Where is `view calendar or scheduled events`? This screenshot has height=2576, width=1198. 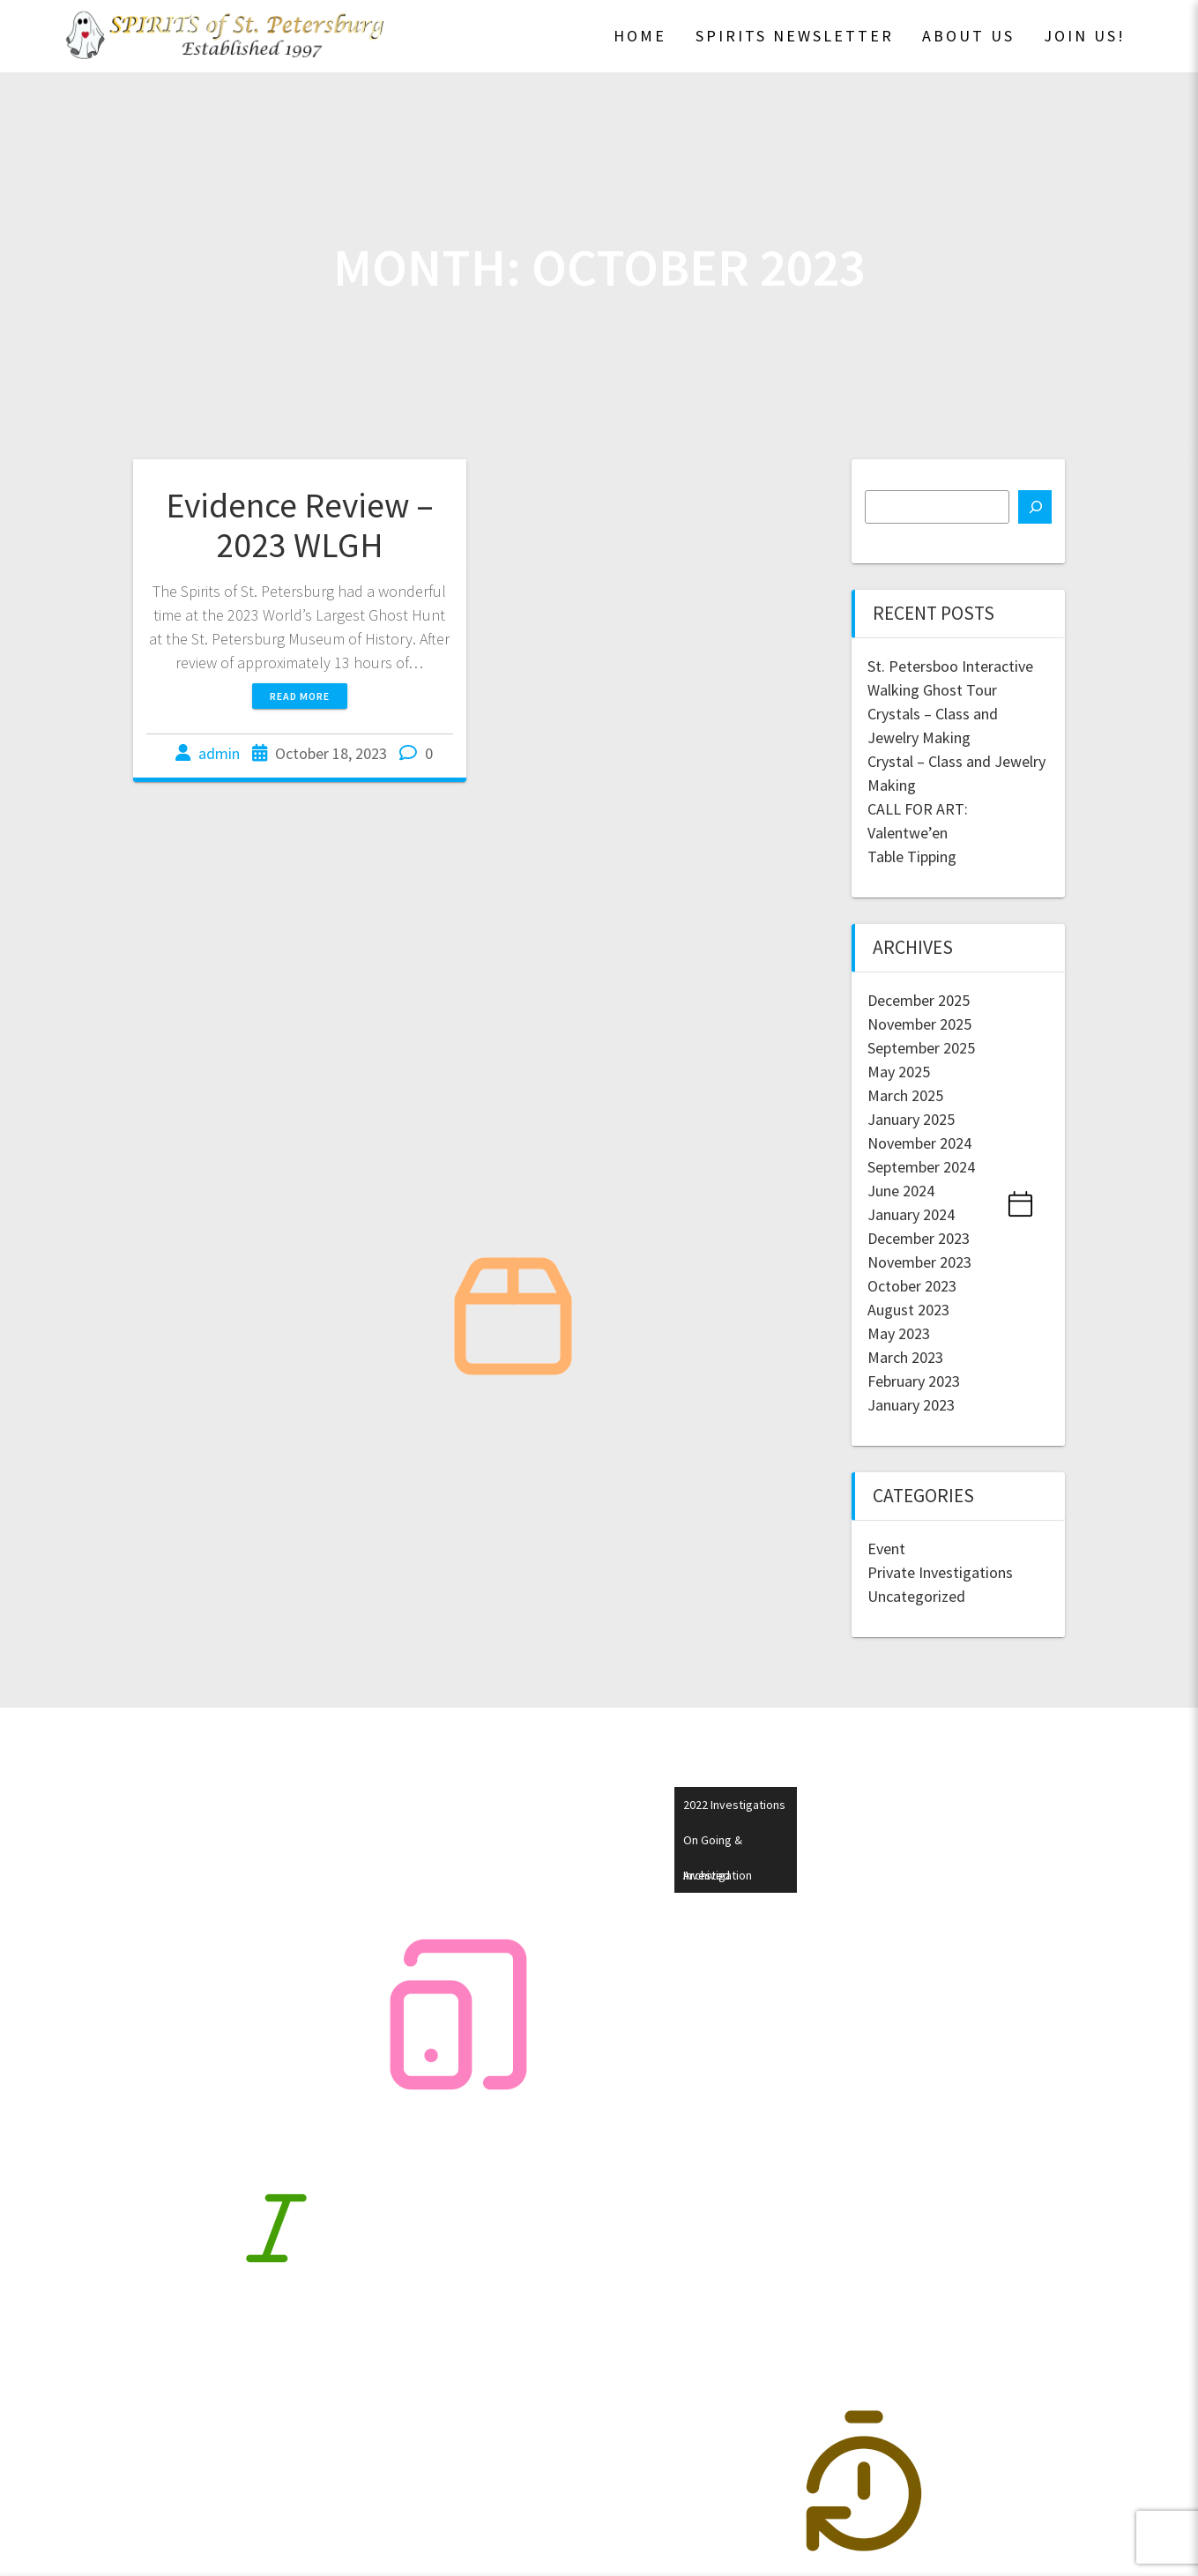
view calendar or scheduled events is located at coordinates (1020, 1204).